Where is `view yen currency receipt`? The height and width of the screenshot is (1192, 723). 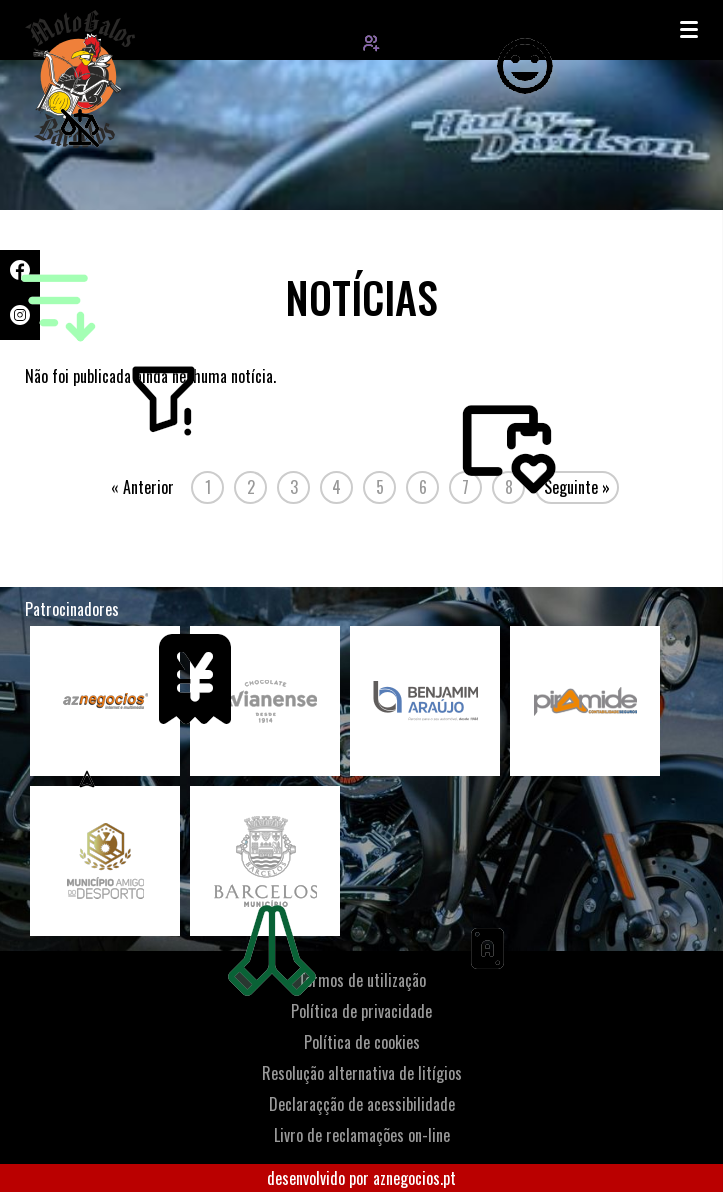 view yen currency receipt is located at coordinates (195, 679).